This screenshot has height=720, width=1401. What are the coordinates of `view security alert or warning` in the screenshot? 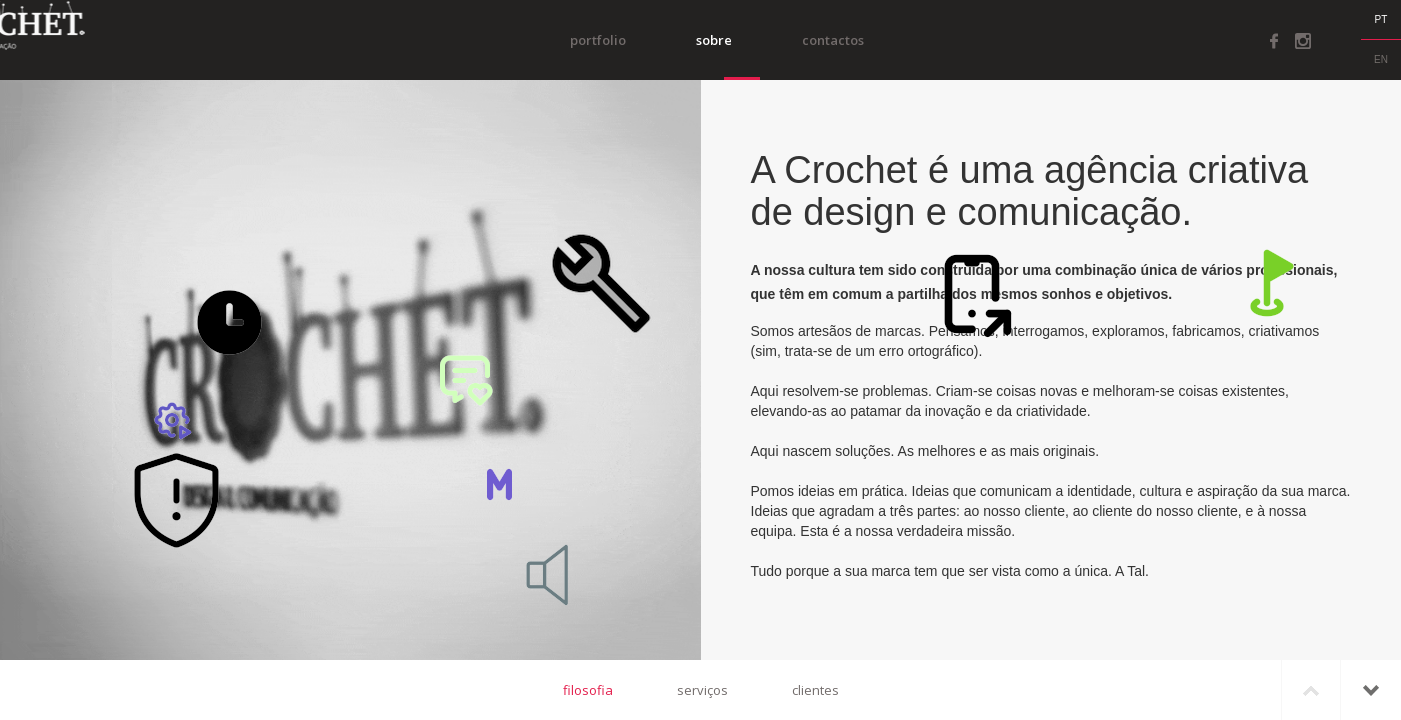 It's located at (176, 501).